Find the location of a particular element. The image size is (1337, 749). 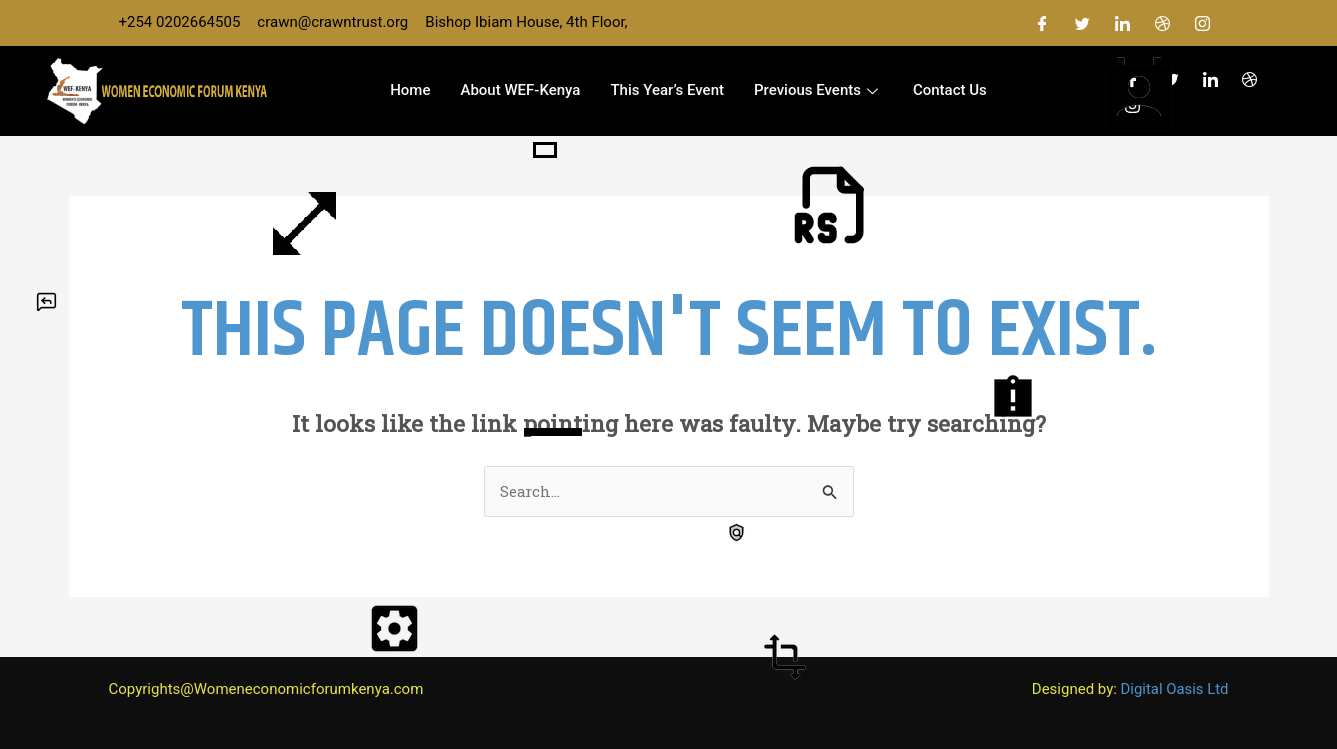

insert a horizontal divider line is located at coordinates (553, 432).